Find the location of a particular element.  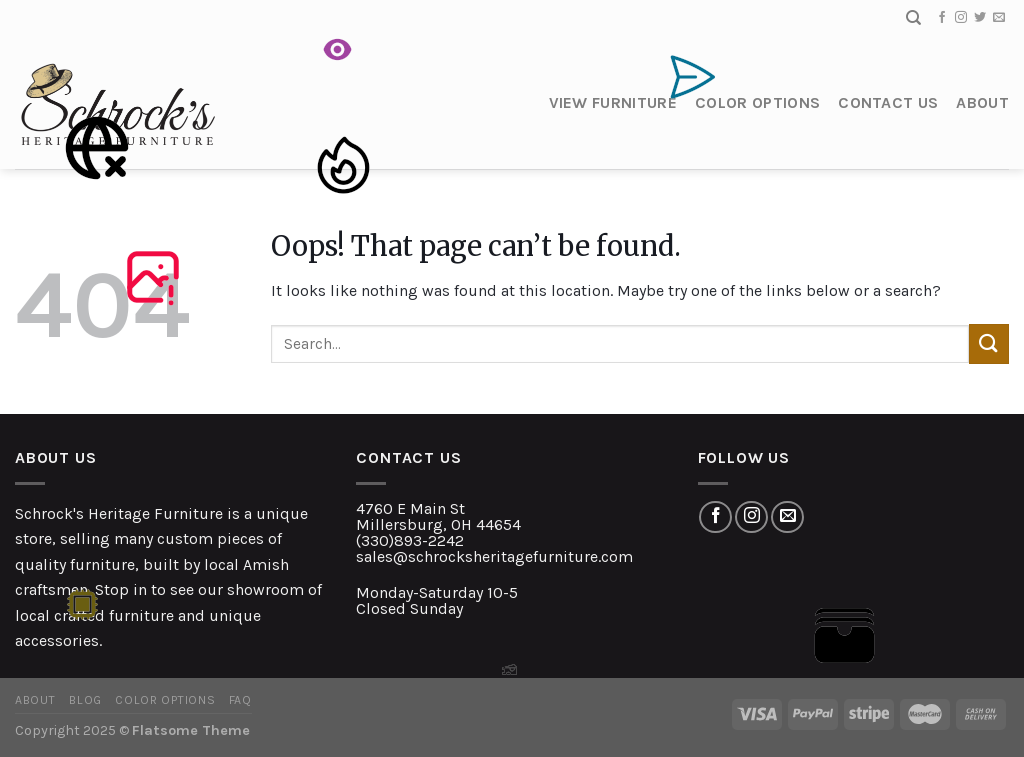

view processor or hardware information is located at coordinates (82, 604).